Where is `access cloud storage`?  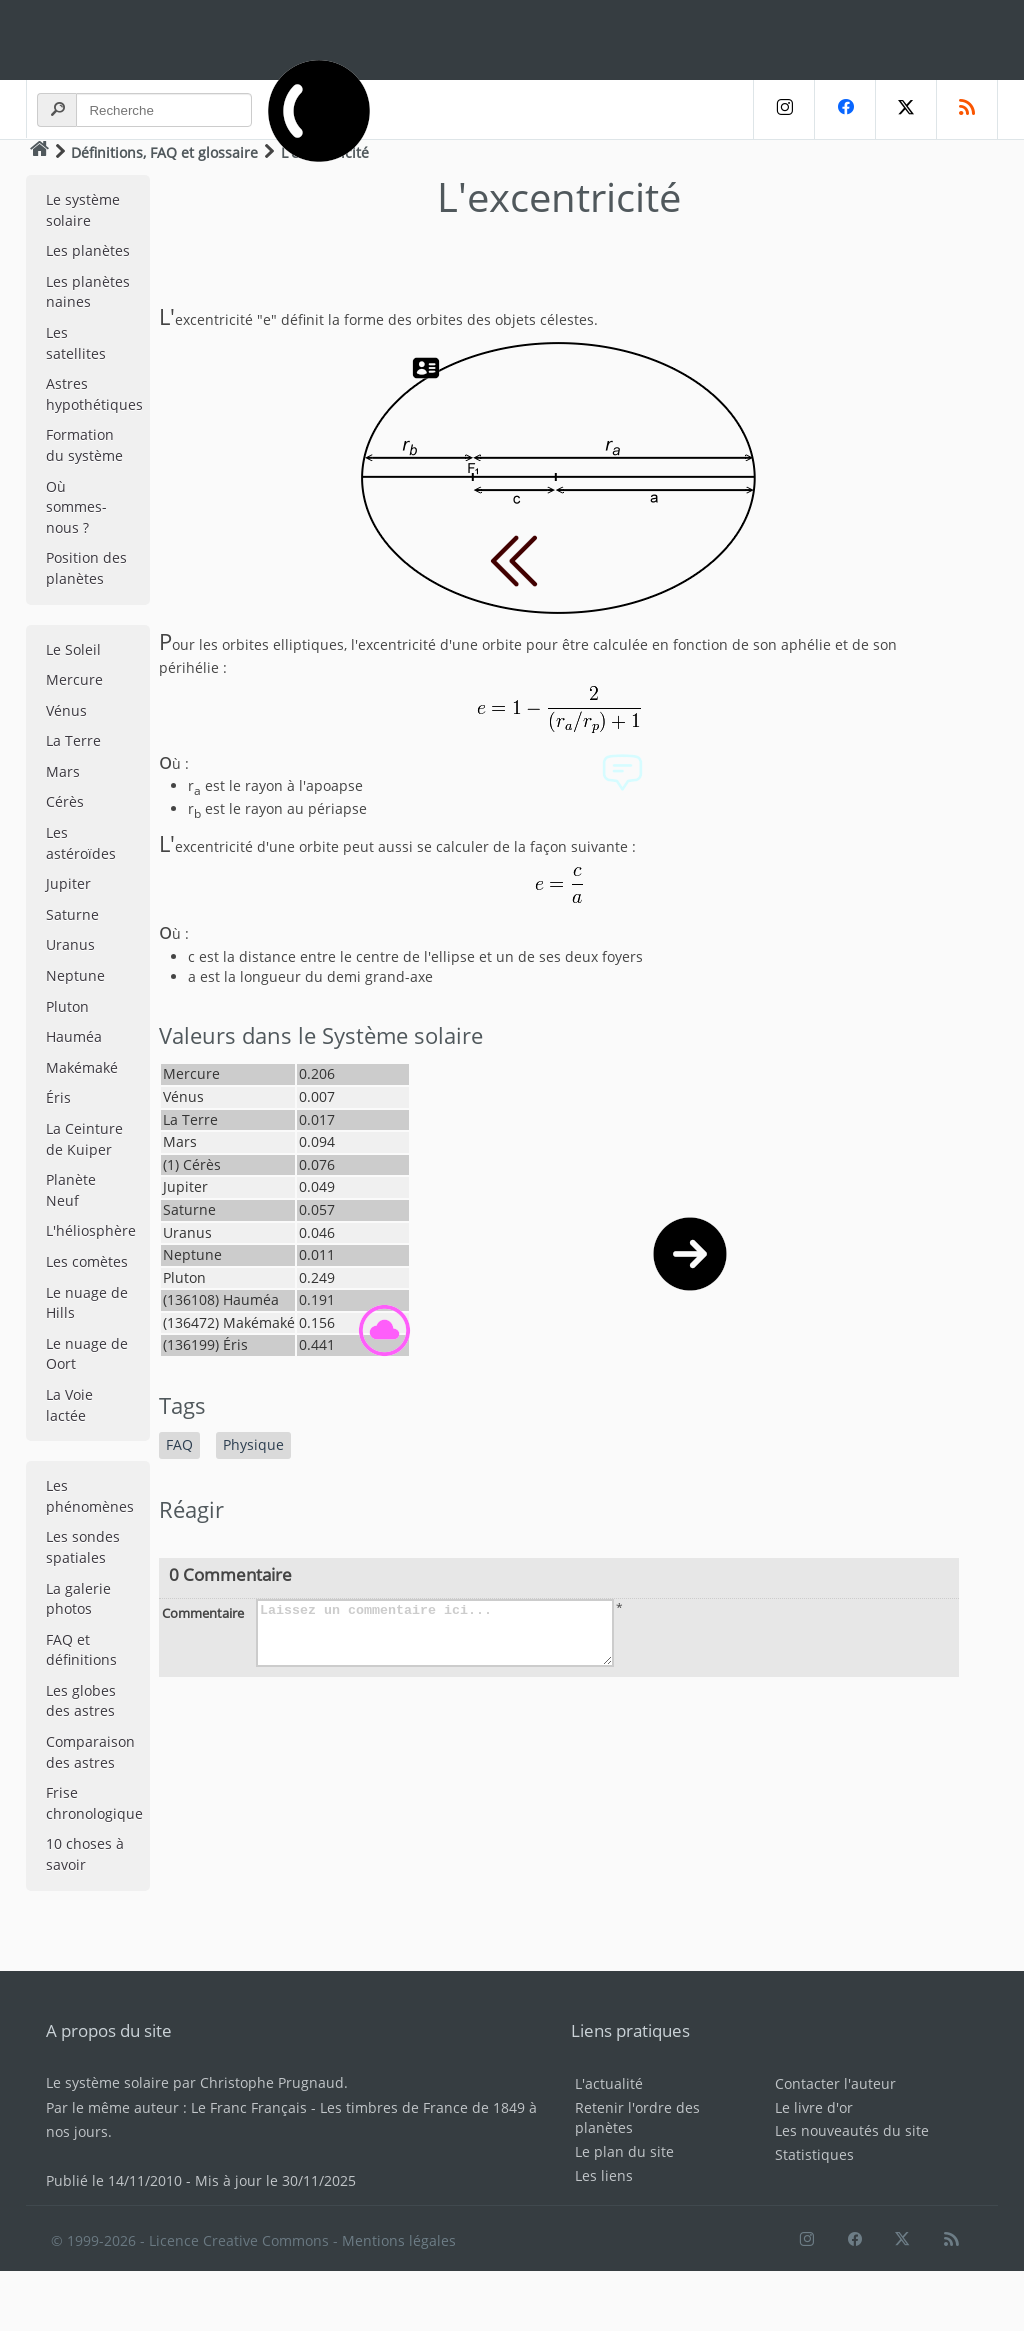
access cloud storage is located at coordinates (384, 1330).